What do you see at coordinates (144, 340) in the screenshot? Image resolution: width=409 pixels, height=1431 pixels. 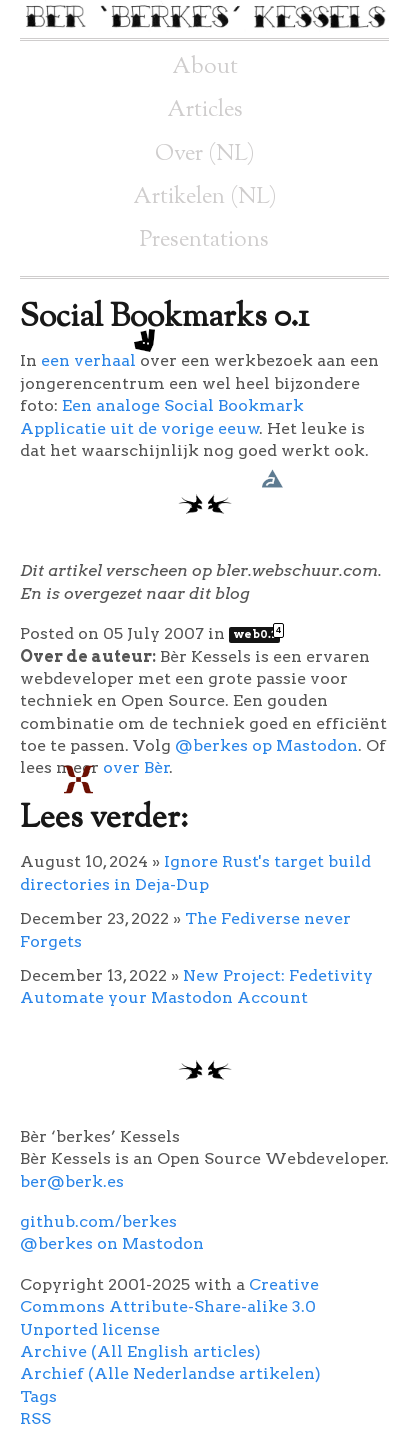 I see `open the Deliveroo food delivery app` at bounding box center [144, 340].